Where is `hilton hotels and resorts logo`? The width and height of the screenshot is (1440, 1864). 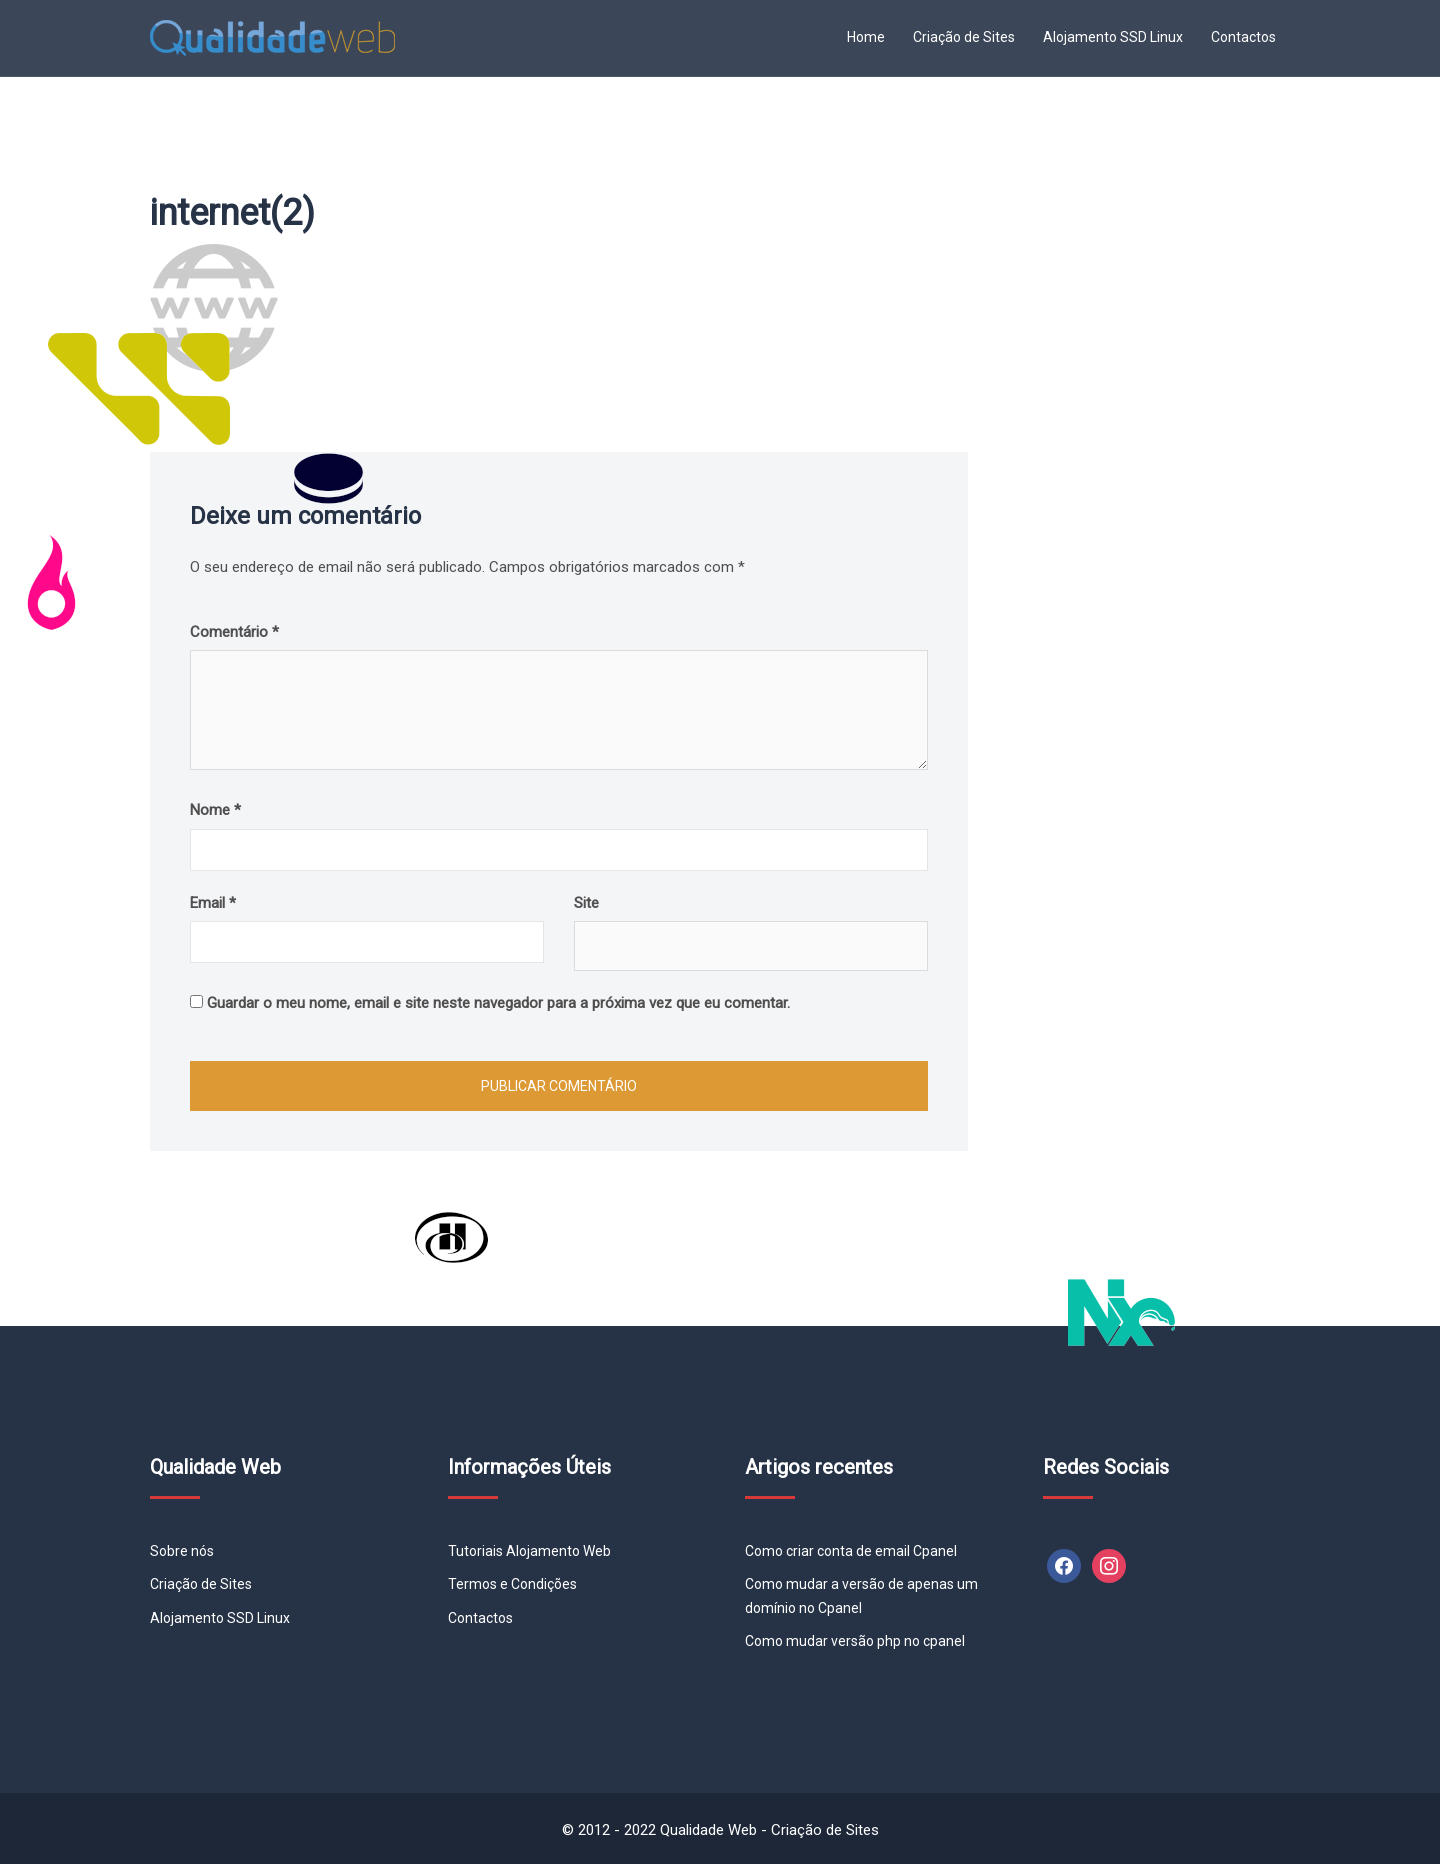 hilton hotels and resorts logo is located at coordinates (451, 1237).